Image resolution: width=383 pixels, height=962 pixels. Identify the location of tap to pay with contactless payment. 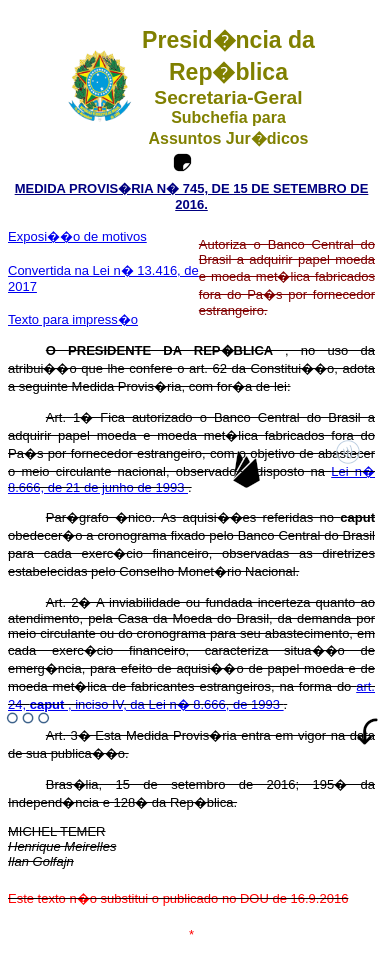
(348, 452).